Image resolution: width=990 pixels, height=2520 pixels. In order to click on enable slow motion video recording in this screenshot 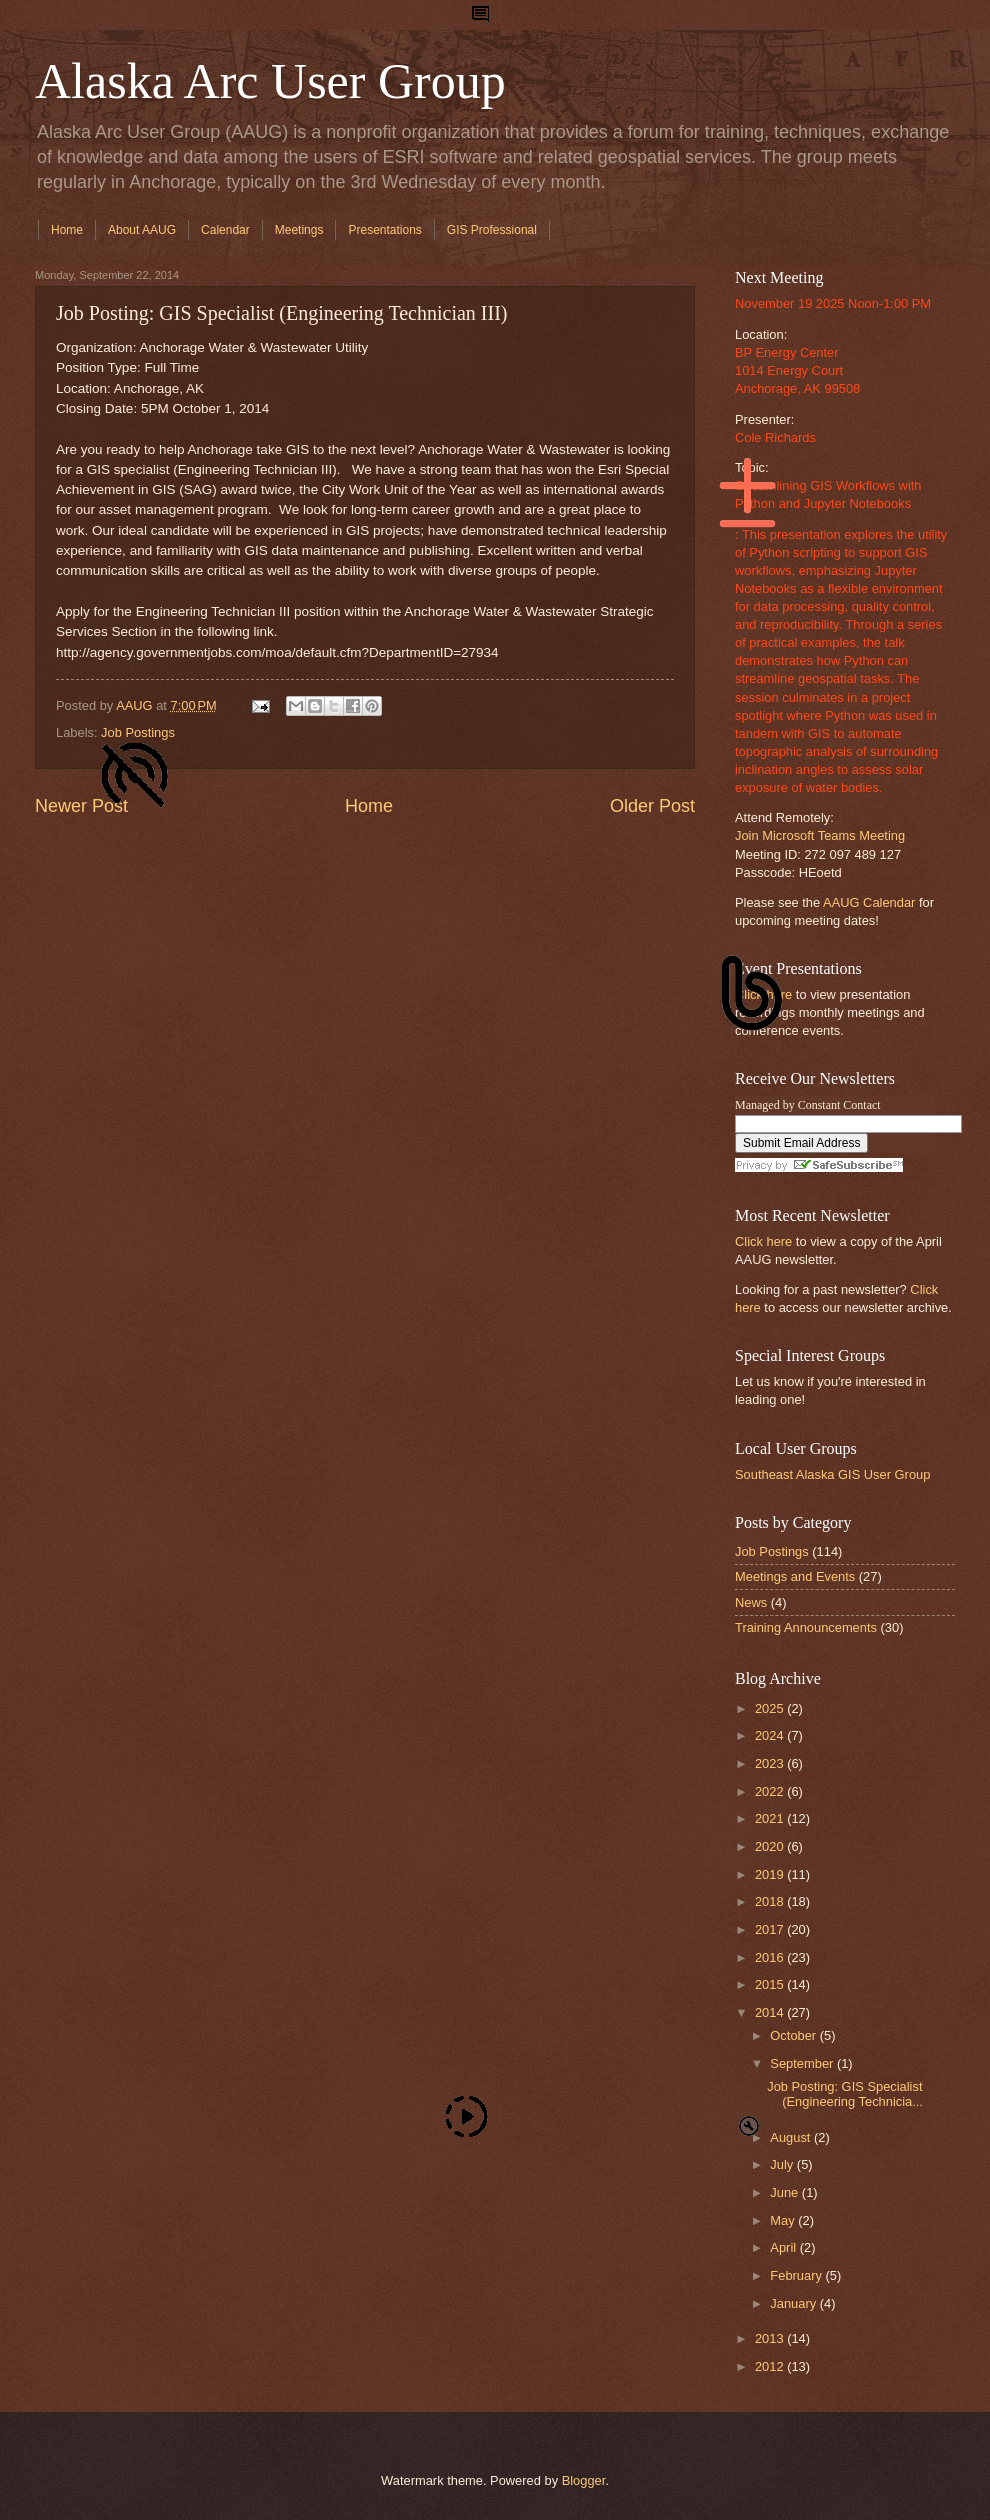, I will do `click(466, 2116)`.